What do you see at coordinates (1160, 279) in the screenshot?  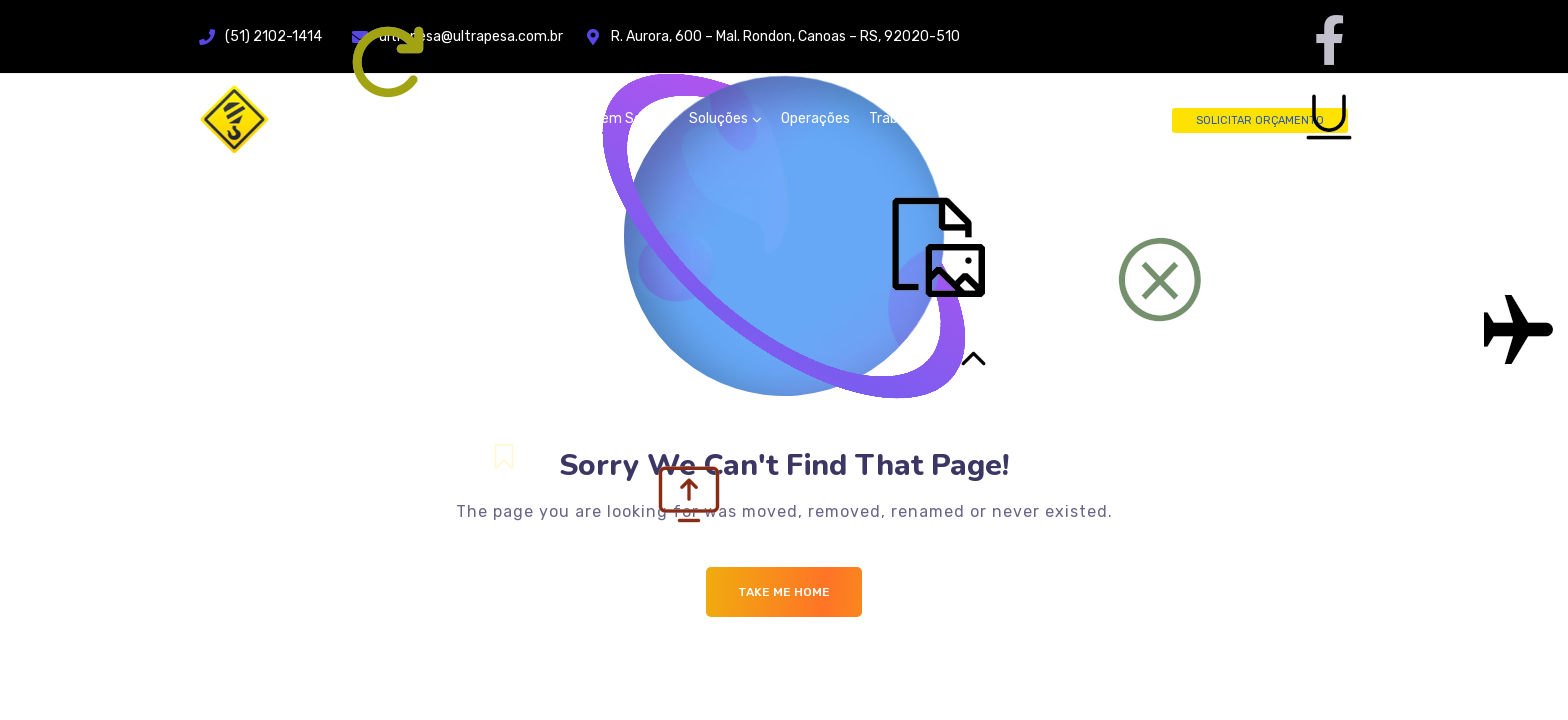 I see `indicates an error or failed action` at bounding box center [1160, 279].